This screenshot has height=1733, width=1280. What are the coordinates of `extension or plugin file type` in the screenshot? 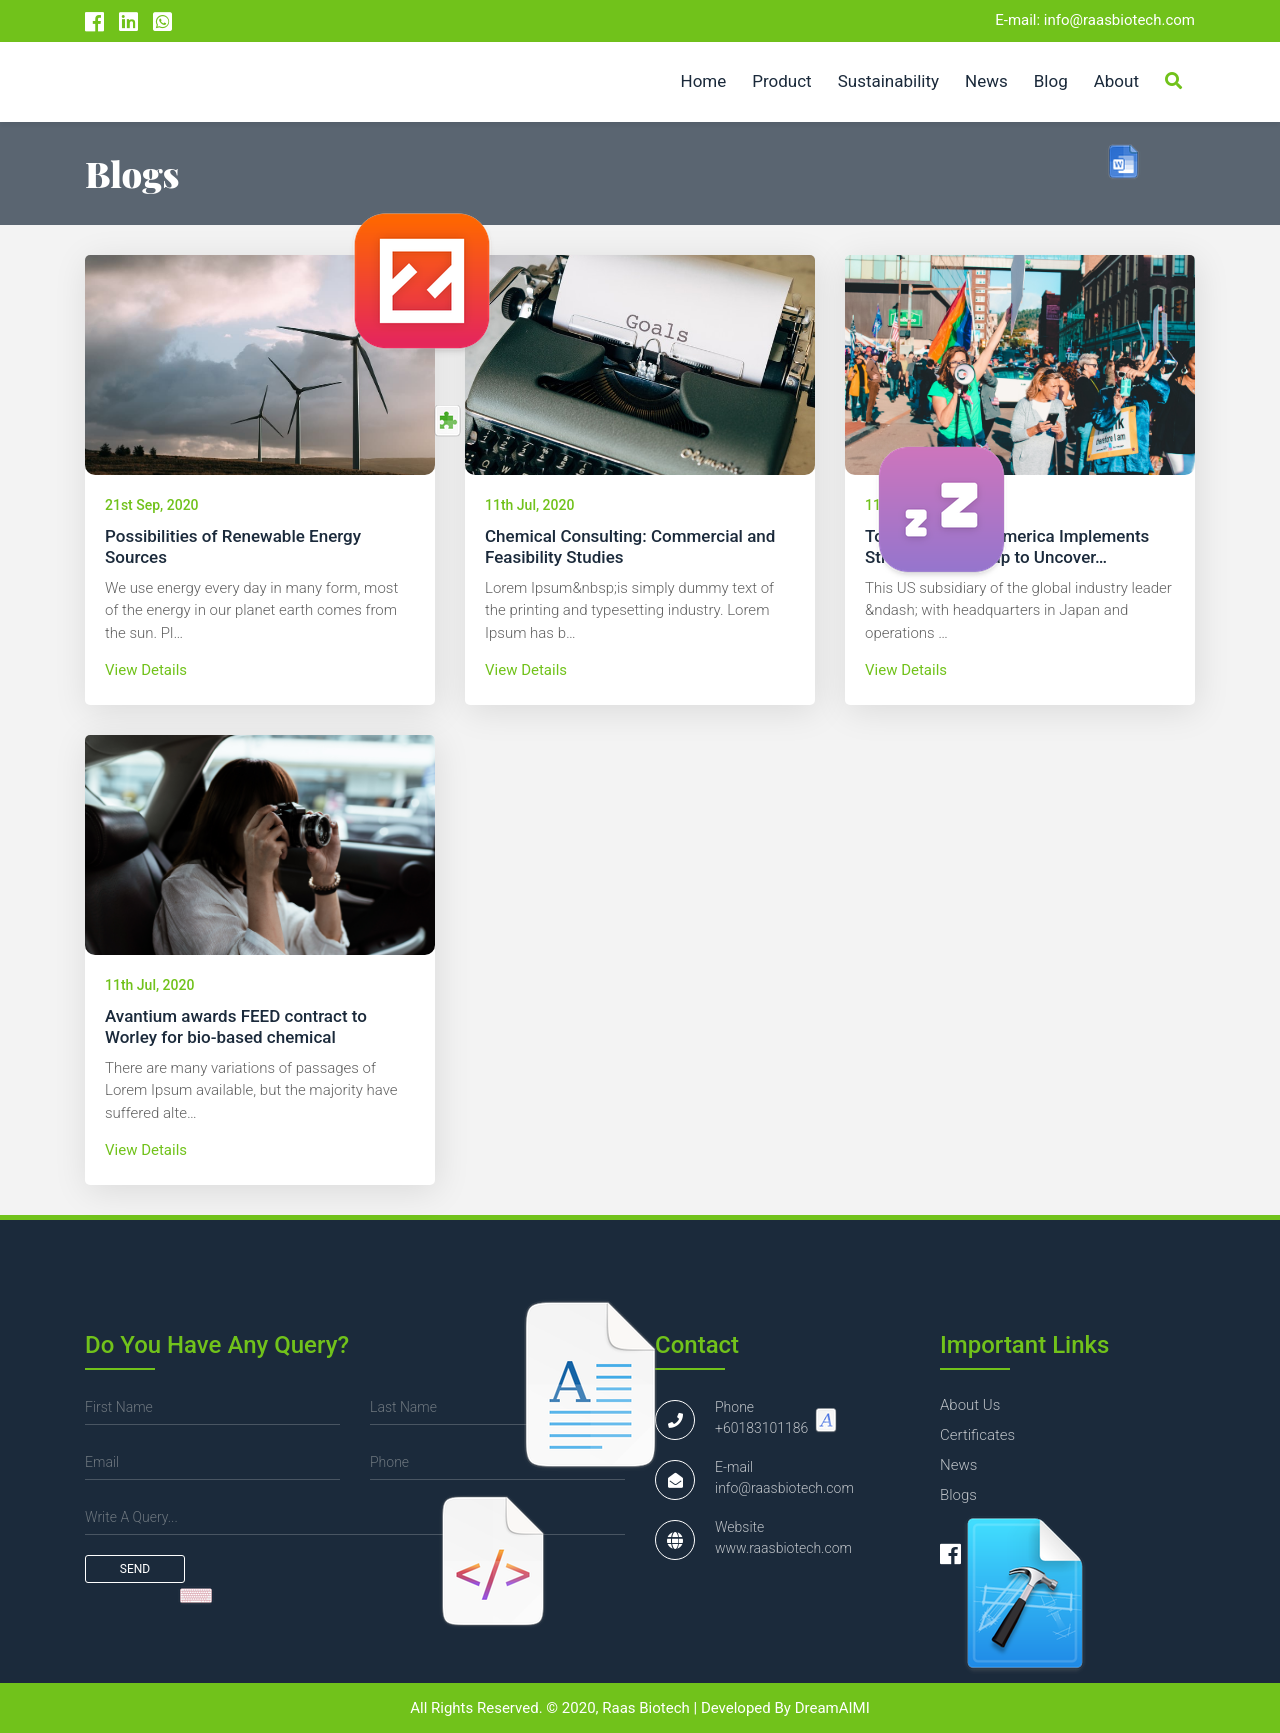 It's located at (447, 420).